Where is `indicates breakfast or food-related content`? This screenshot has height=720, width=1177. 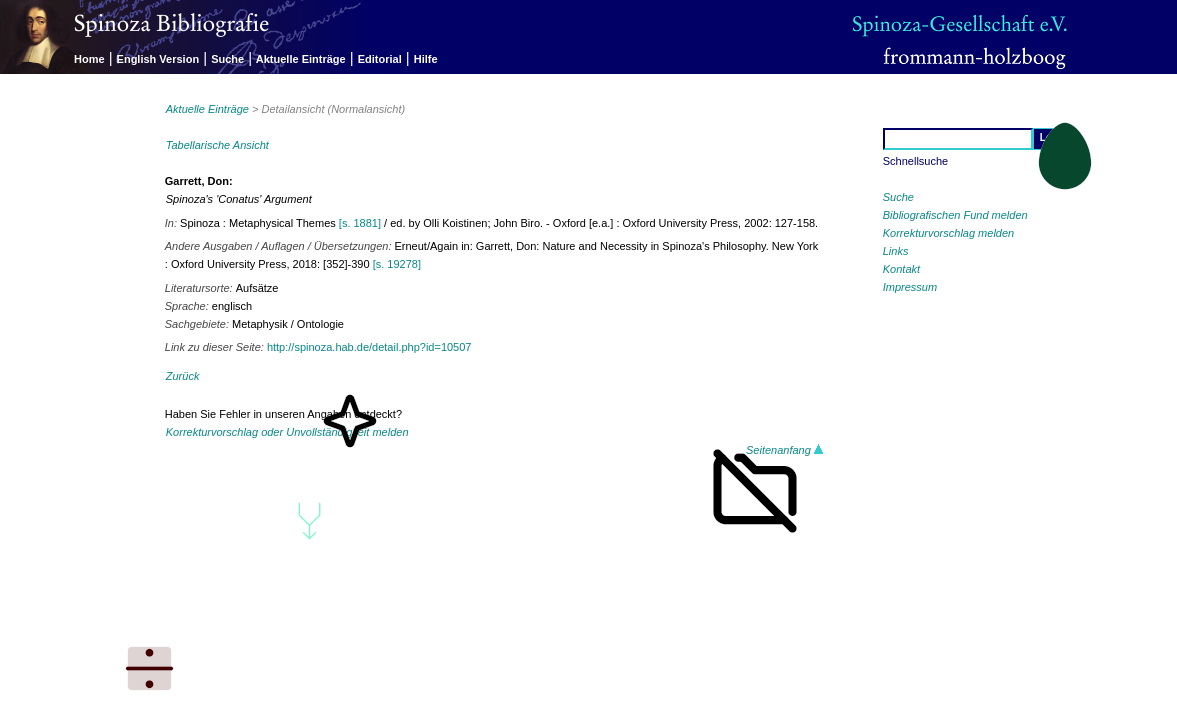
indicates breakfast or food-related content is located at coordinates (1065, 156).